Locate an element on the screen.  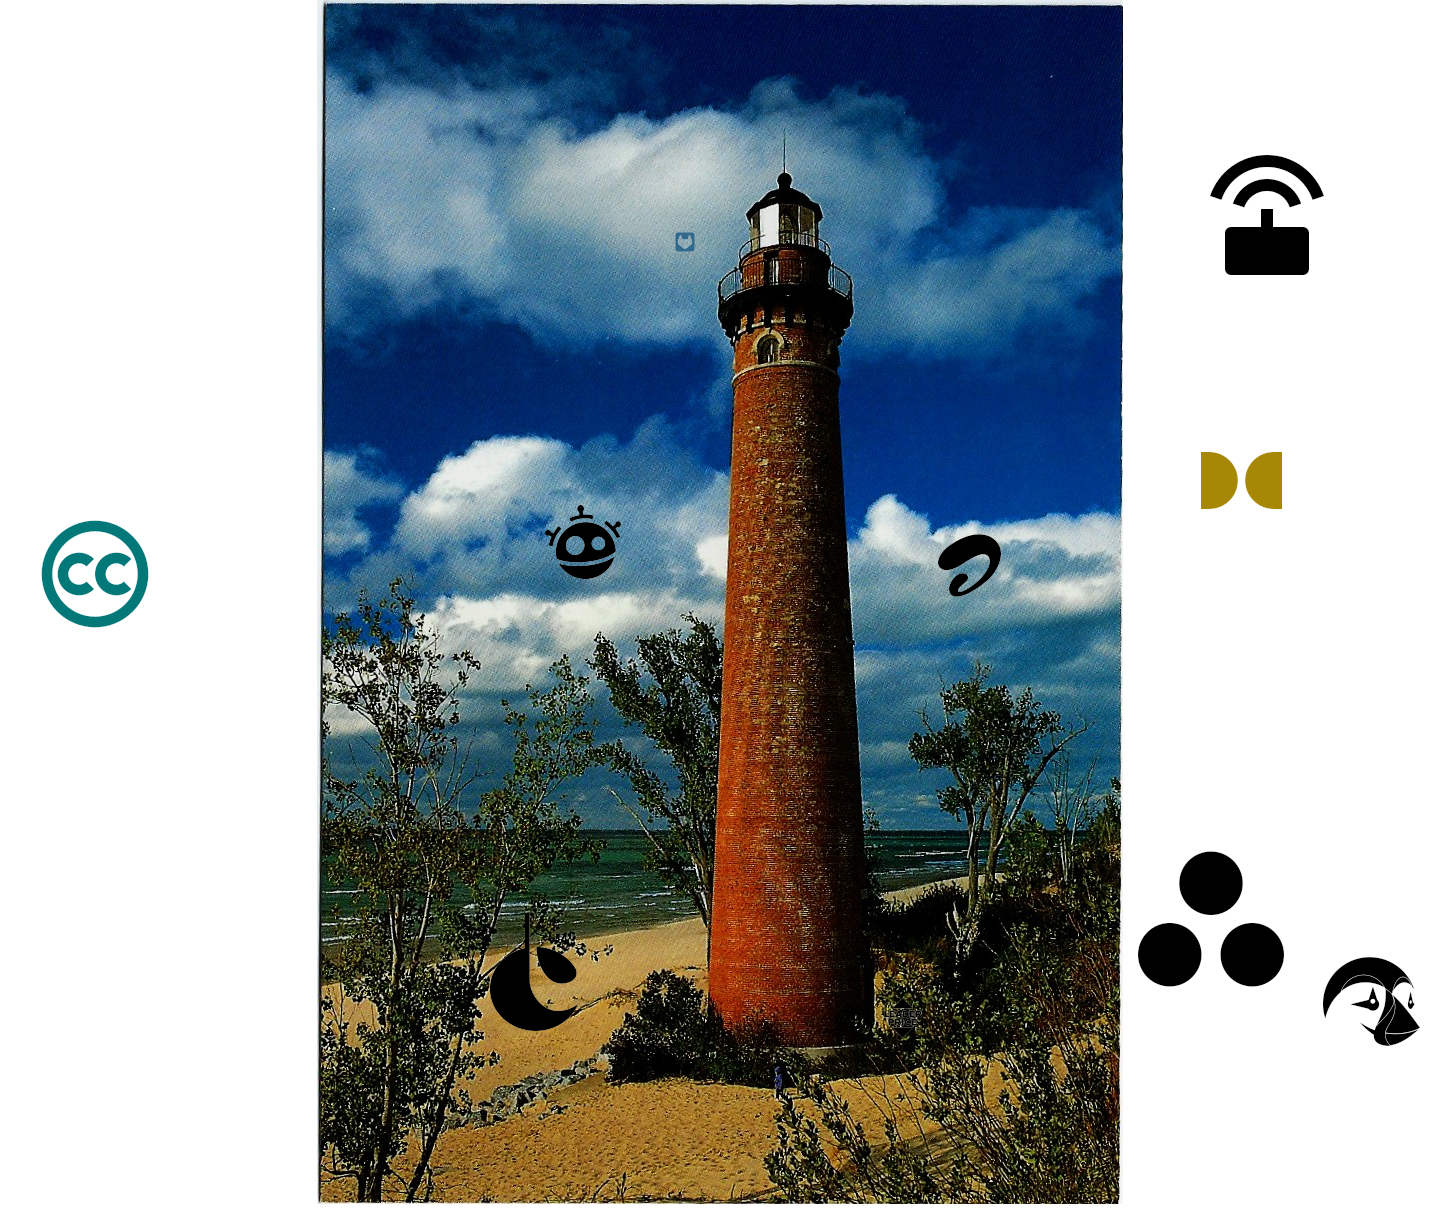
airtel app or service is located at coordinates (969, 565).